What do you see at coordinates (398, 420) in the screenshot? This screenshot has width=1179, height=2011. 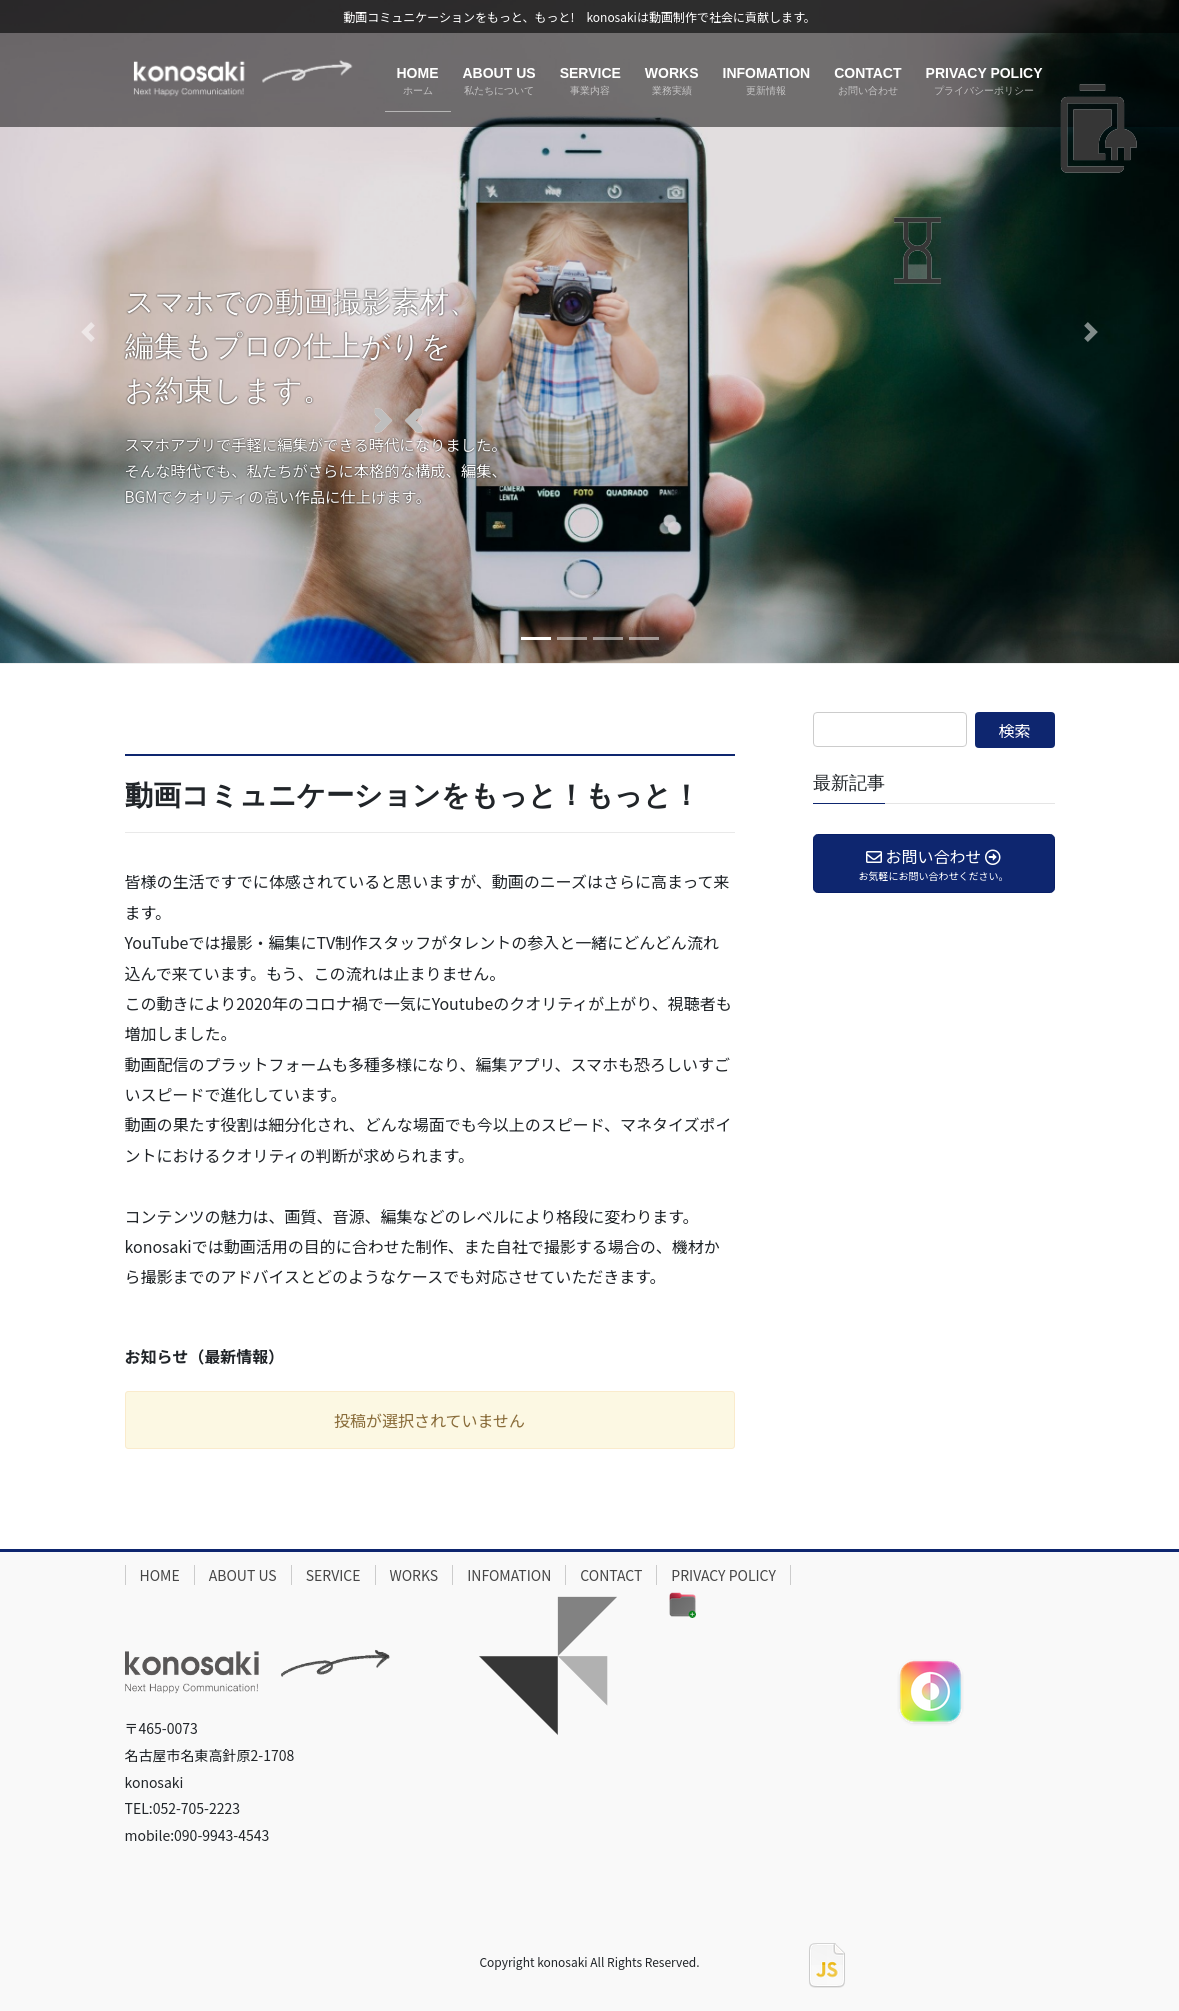 I see `select content between two points` at bounding box center [398, 420].